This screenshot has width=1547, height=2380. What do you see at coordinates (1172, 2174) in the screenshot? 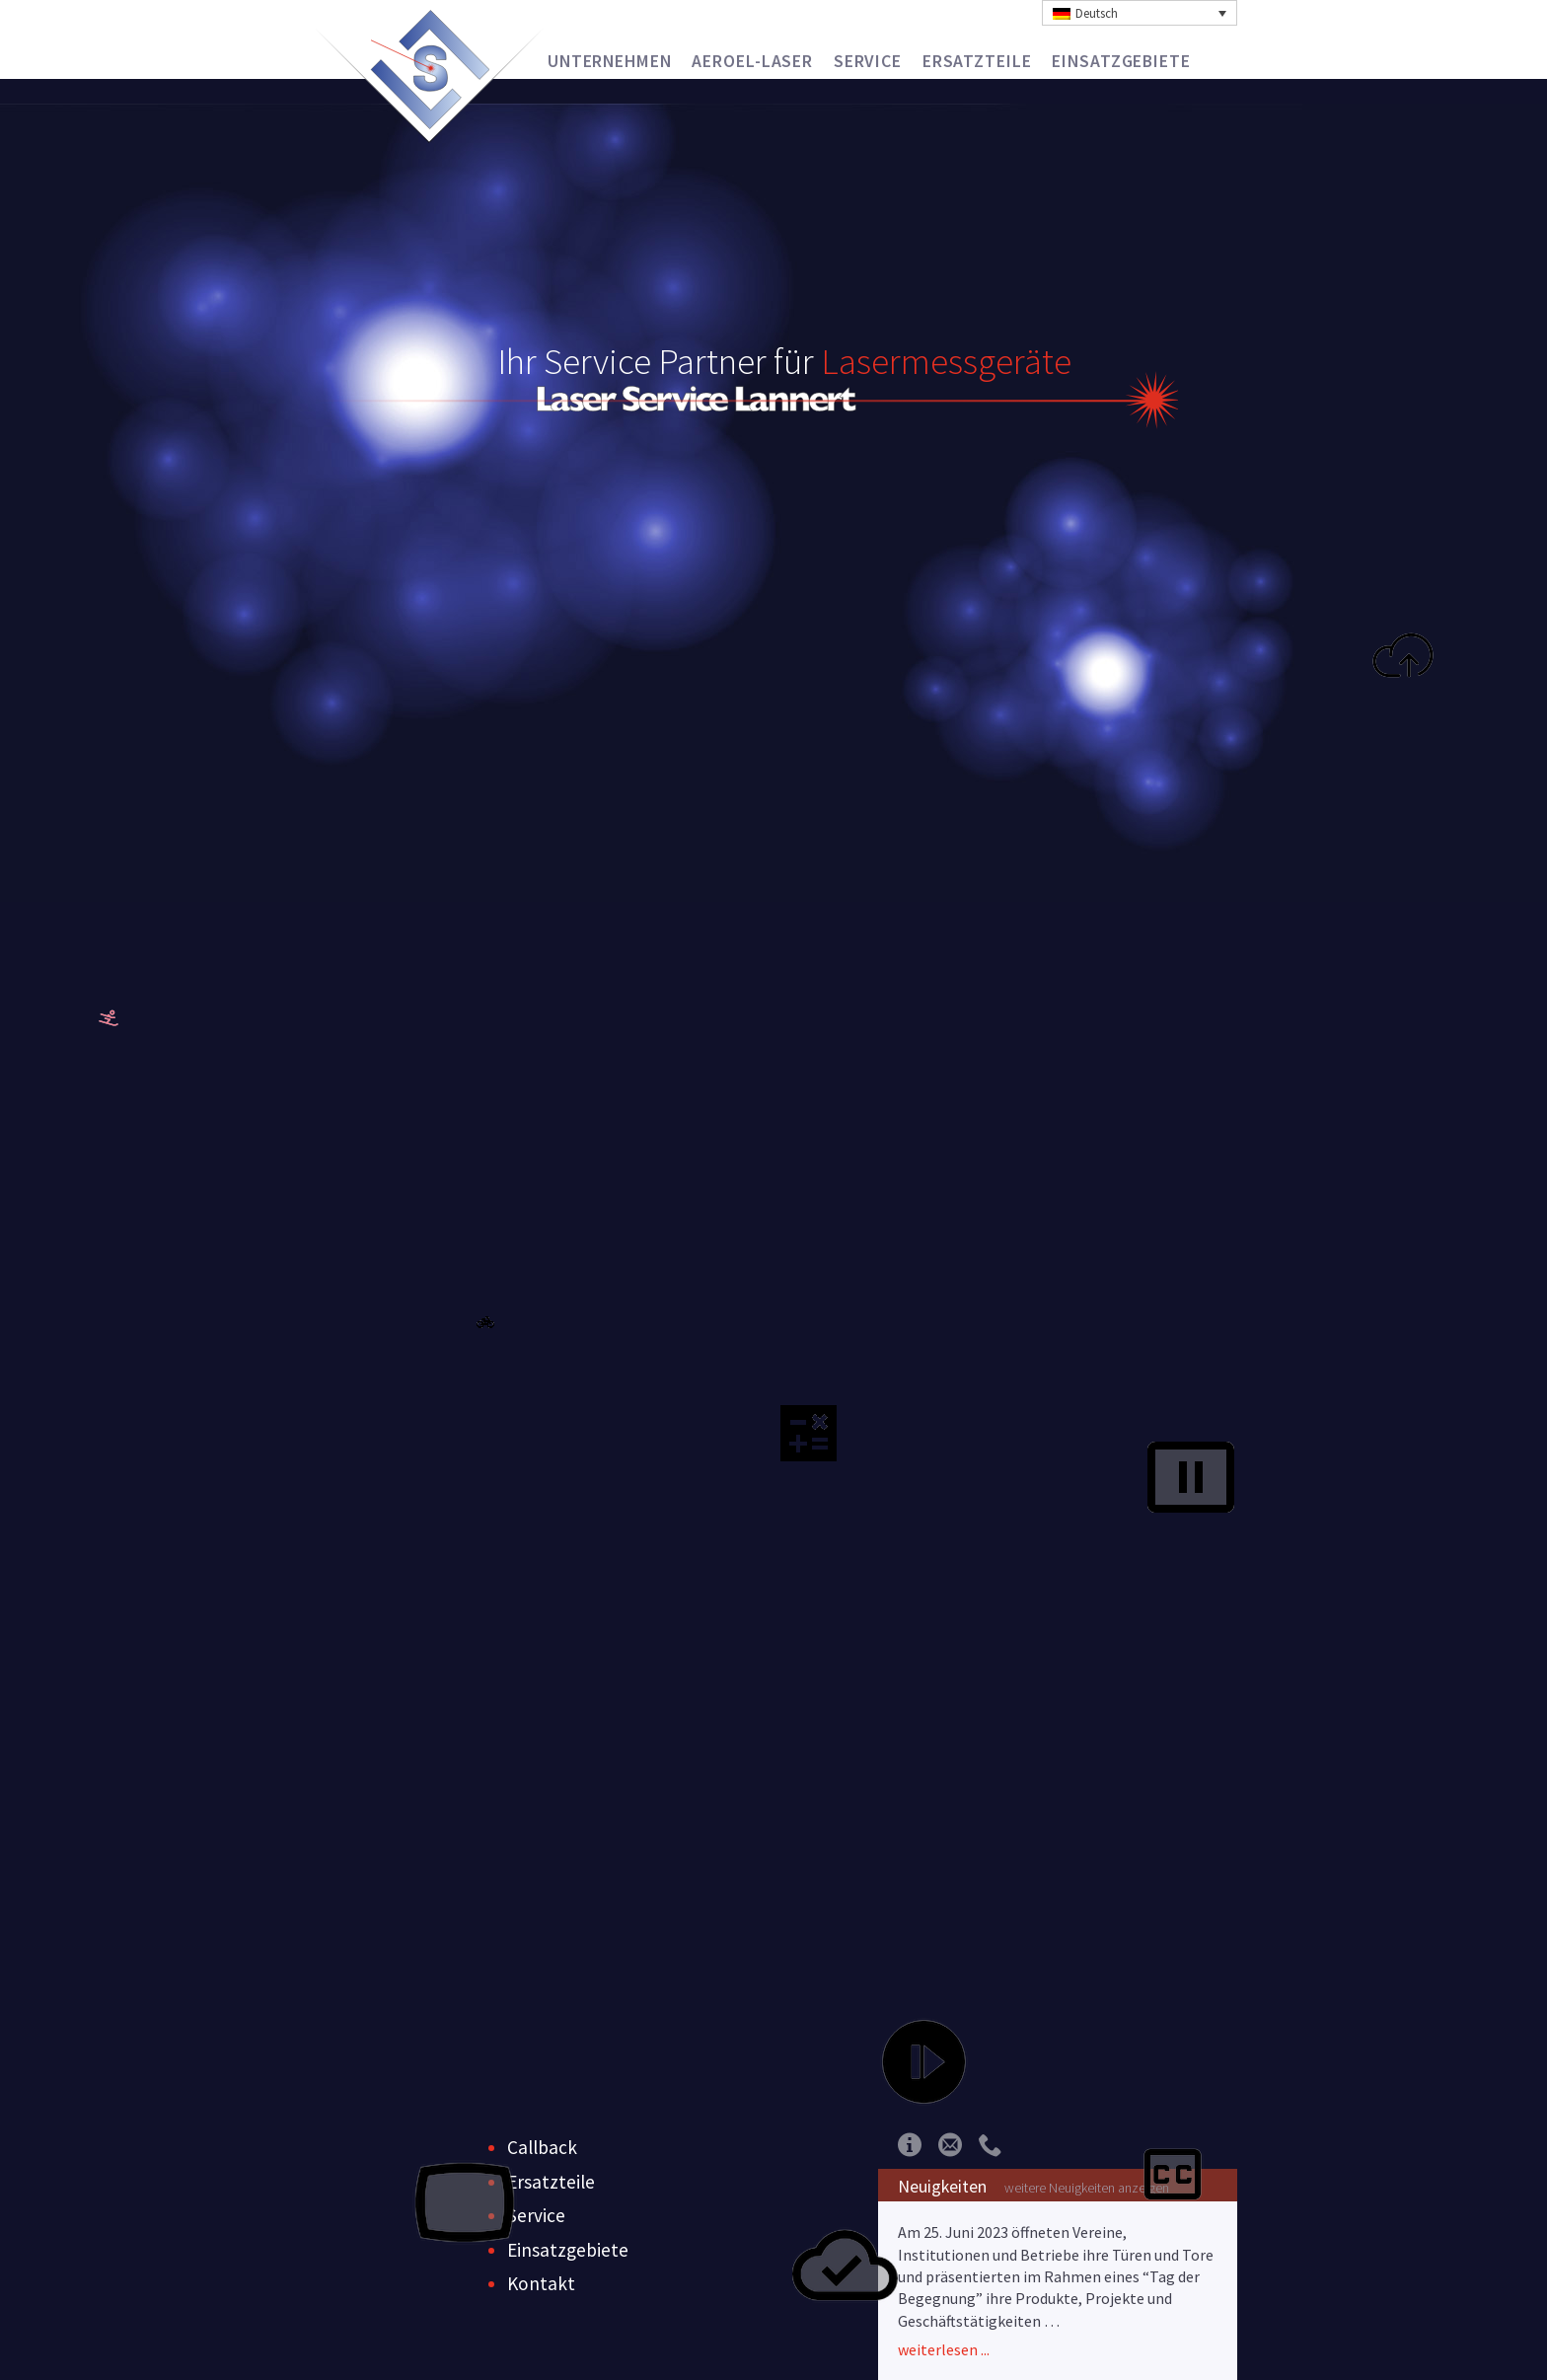
I see `enable closed captions for video content` at bounding box center [1172, 2174].